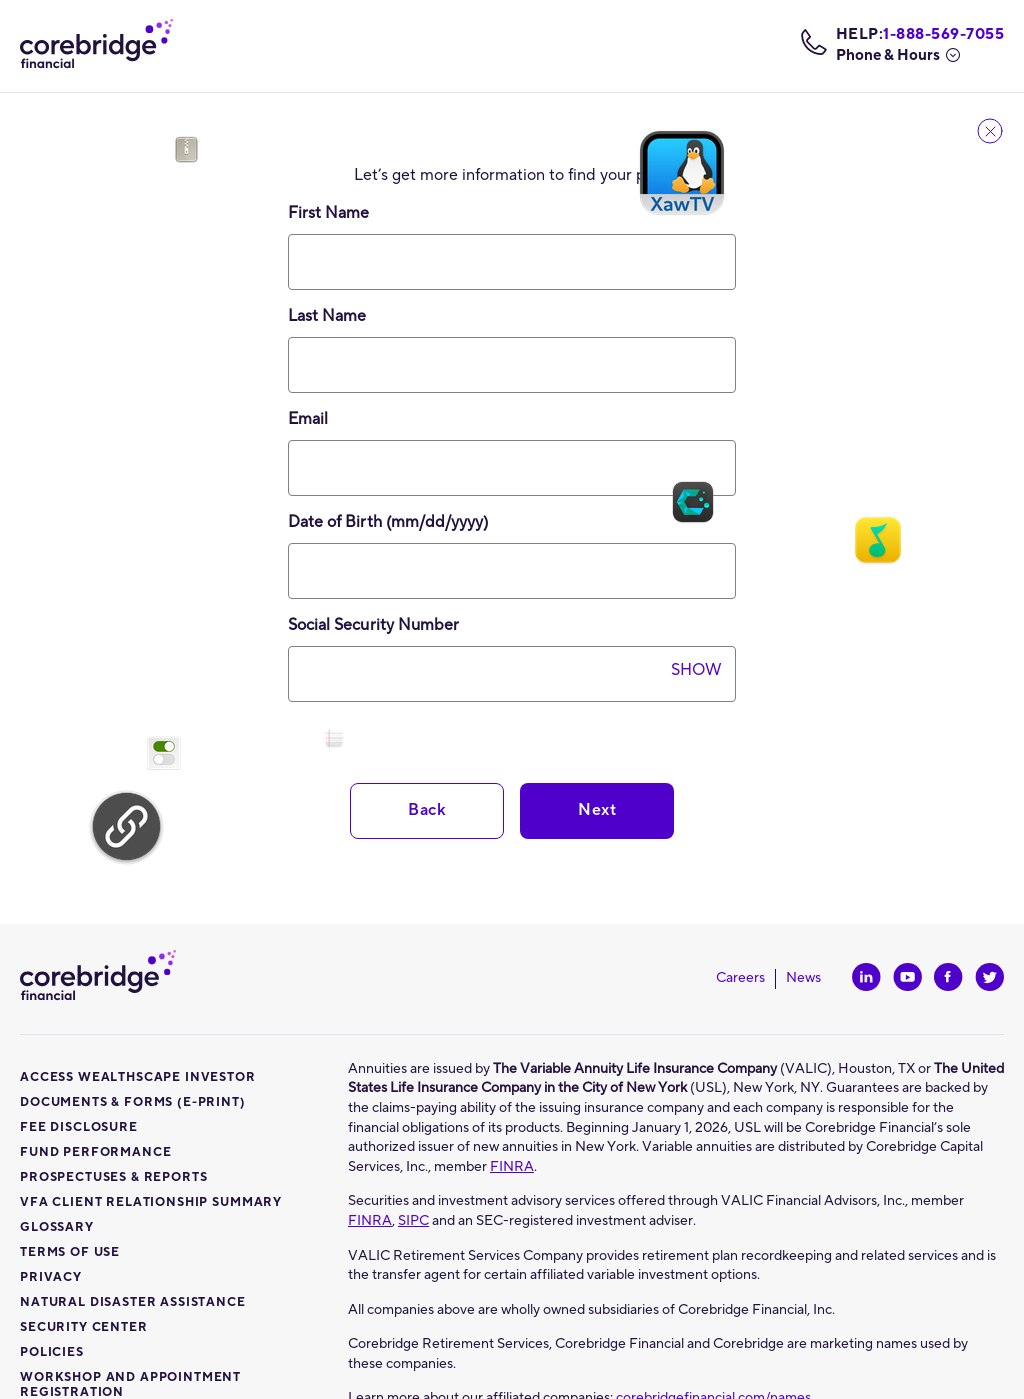  What do you see at coordinates (186, 149) in the screenshot?
I see `open file roller archive manager` at bounding box center [186, 149].